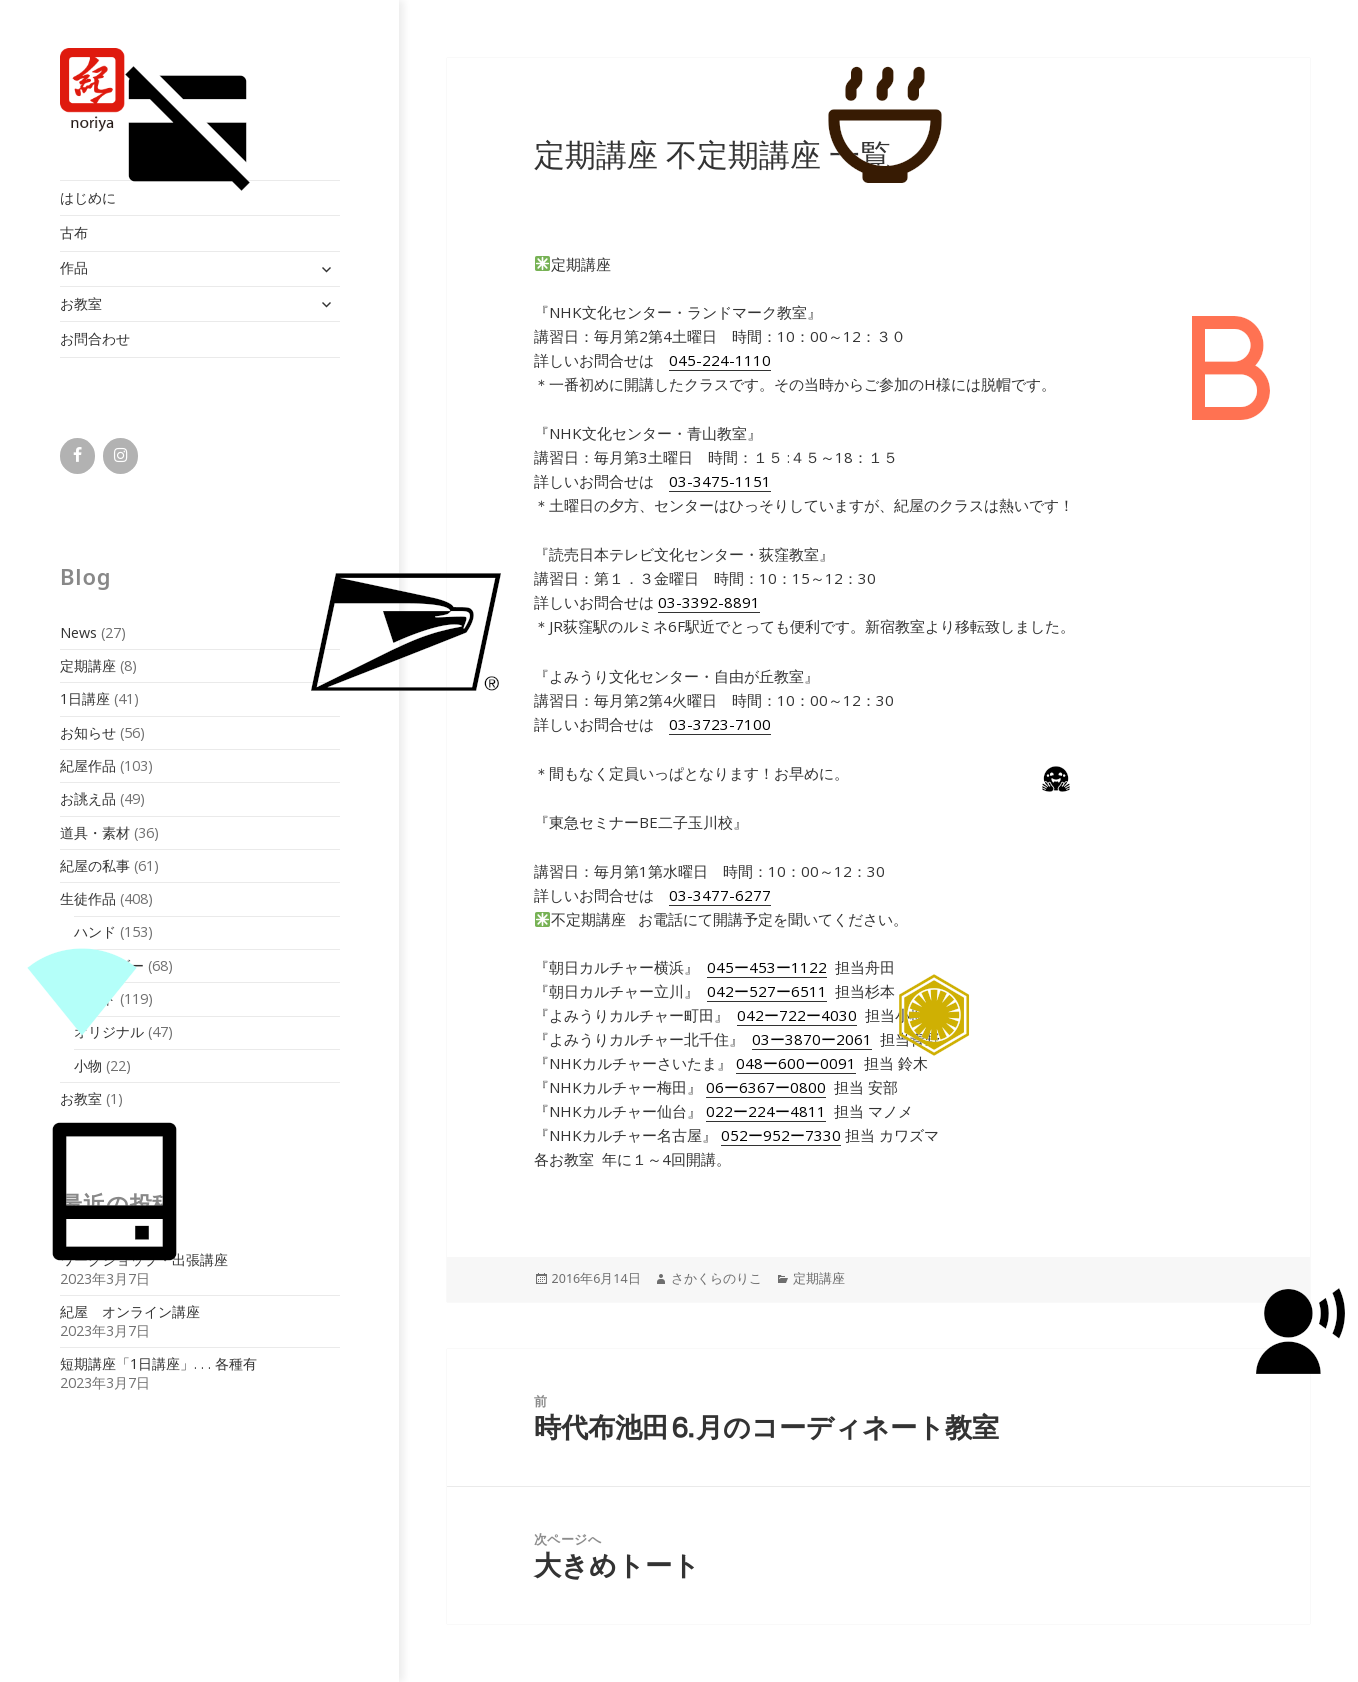 The height and width of the screenshot is (1682, 1358). I want to click on access USPS shipping and tracking services, so click(406, 632).